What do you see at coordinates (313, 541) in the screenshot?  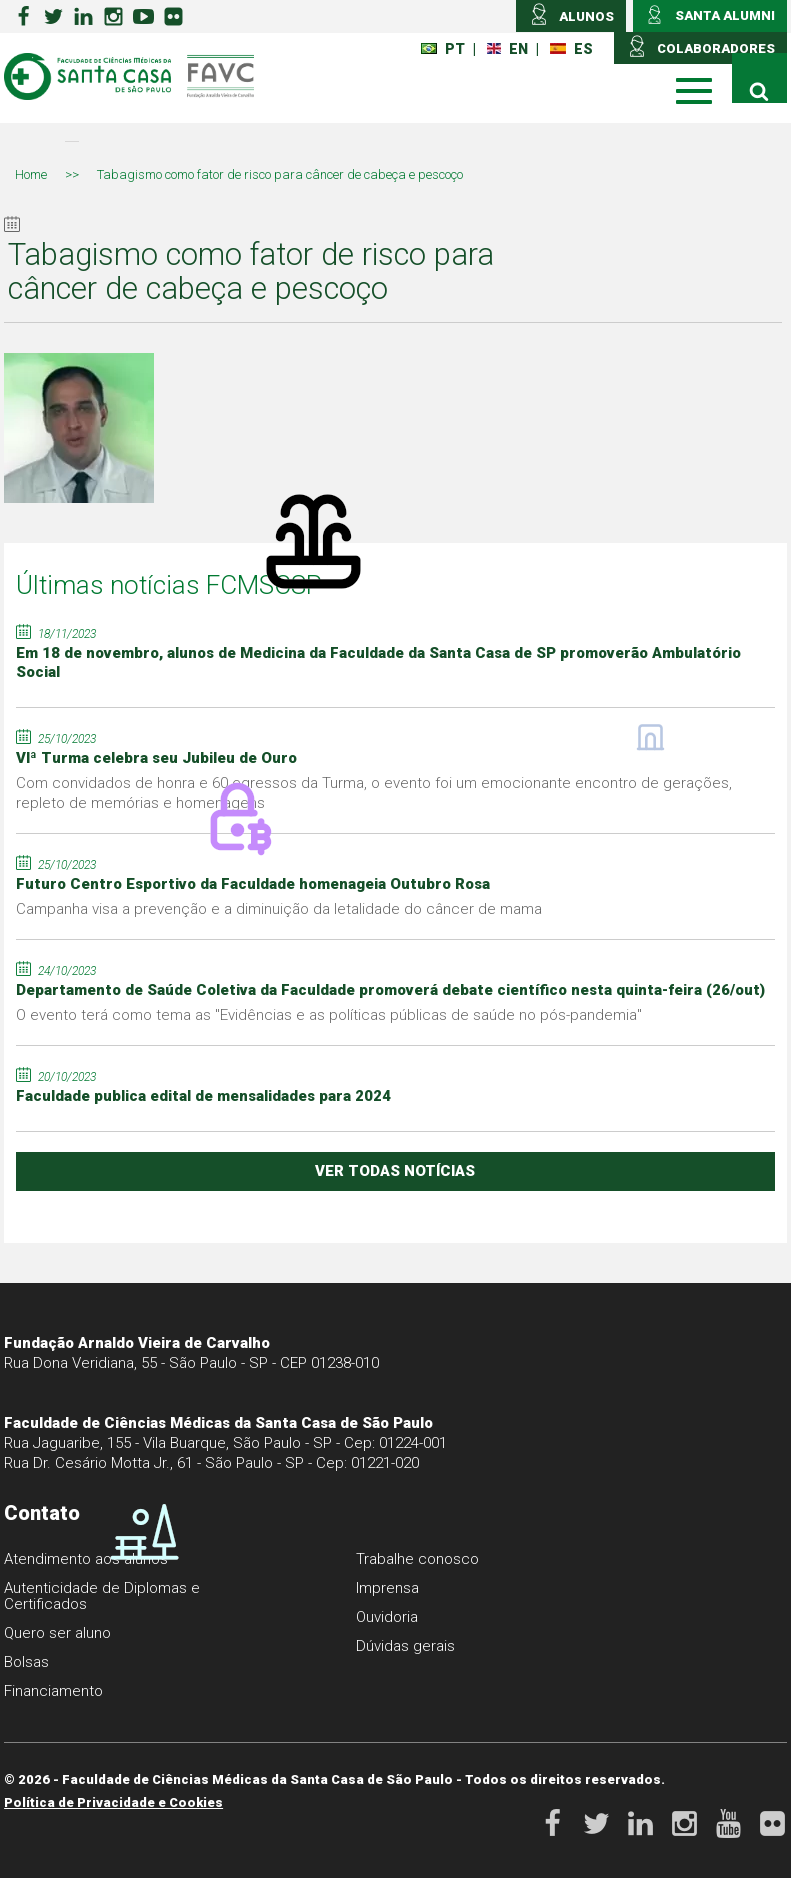 I see `locate nearby fountains or water features` at bounding box center [313, 541].